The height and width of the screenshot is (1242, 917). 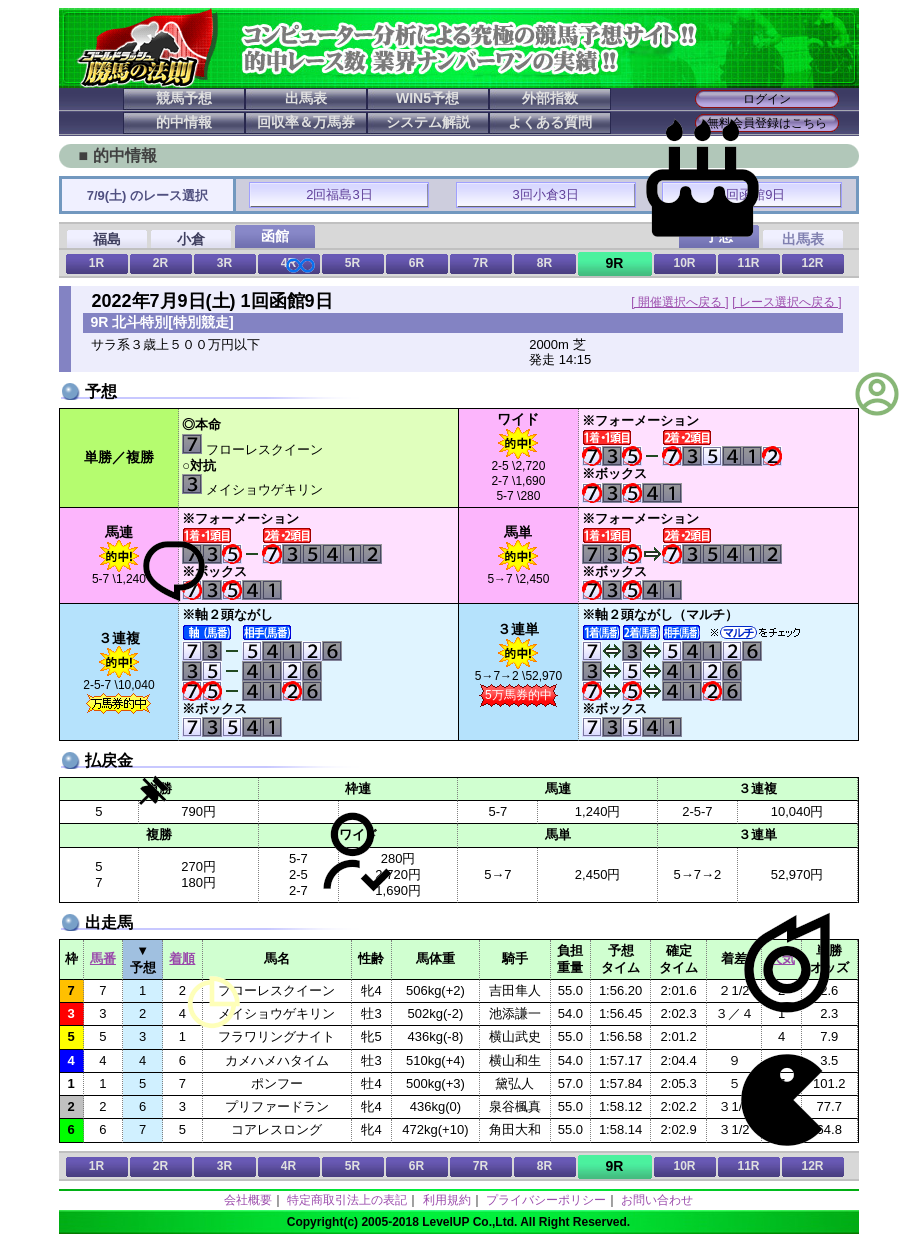 I want to click on indicates unlimited or infinite content, so click(x=300, y=265).